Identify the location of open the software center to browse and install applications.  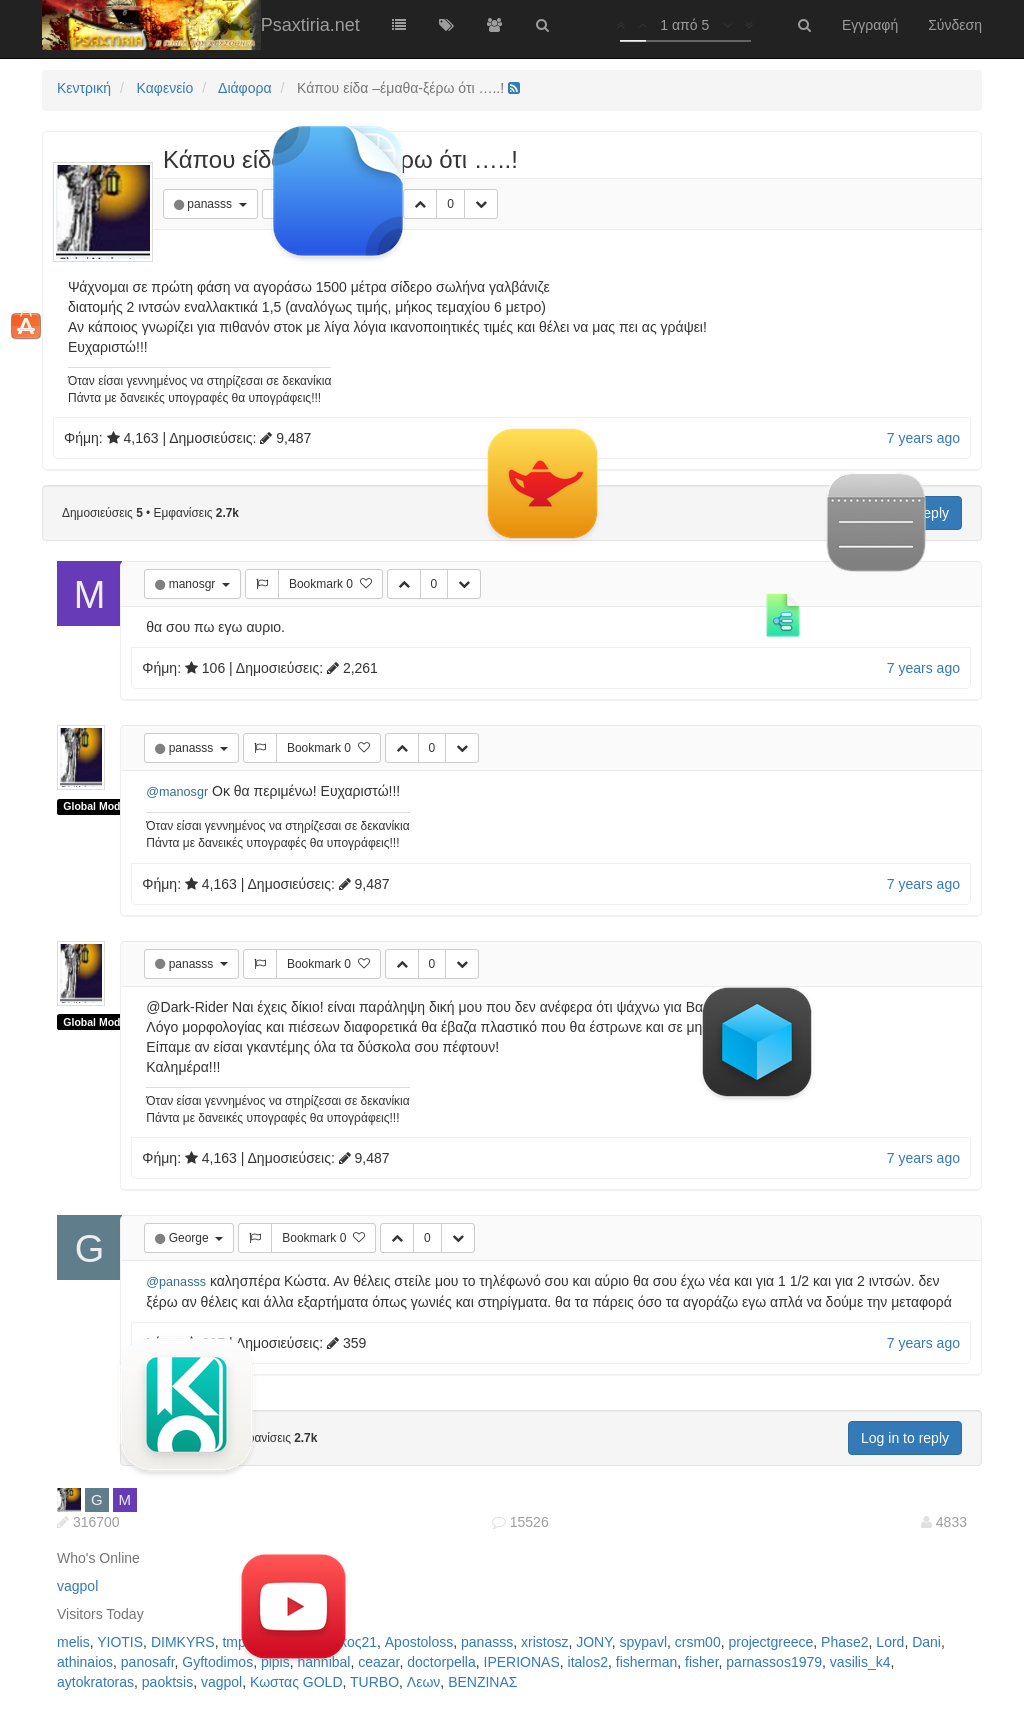
(26, 326).